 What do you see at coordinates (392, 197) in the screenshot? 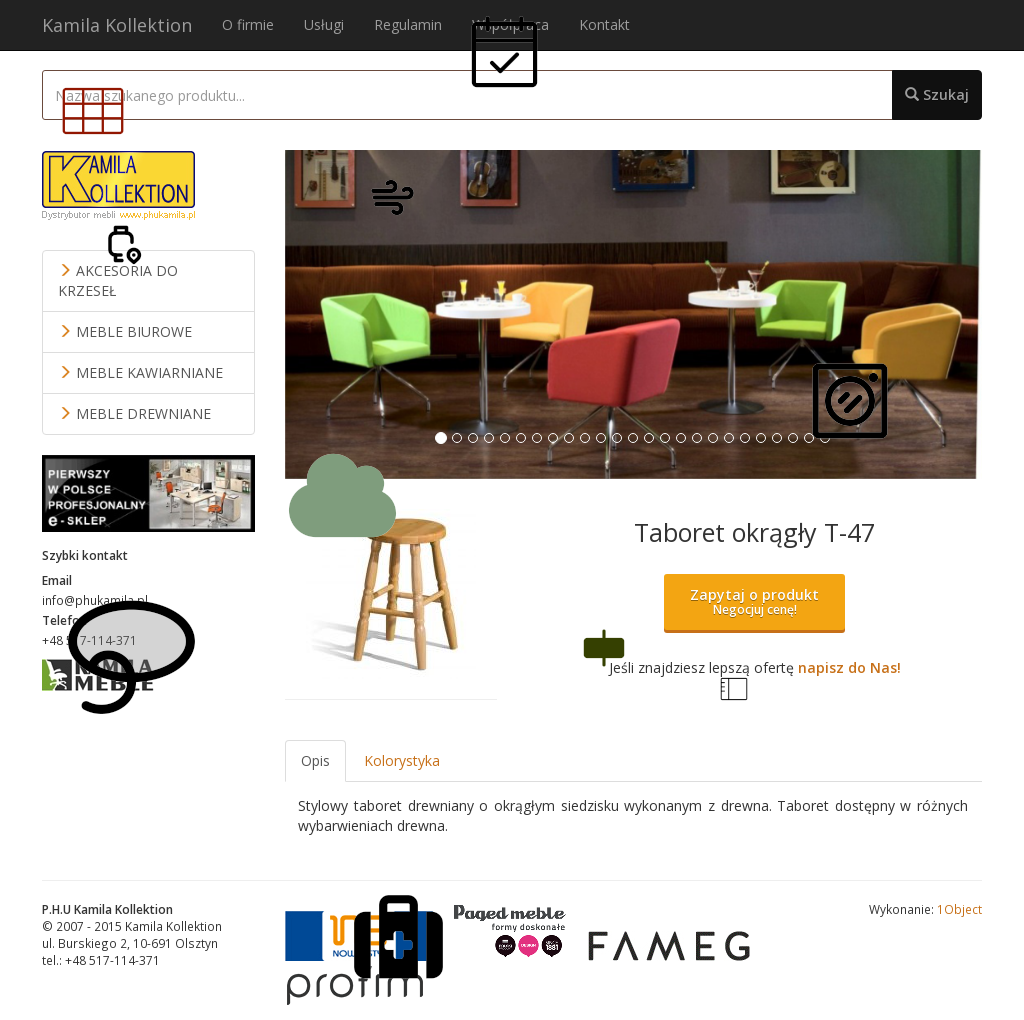
I see `view current wind conditions` at bounding box center [392, 197].